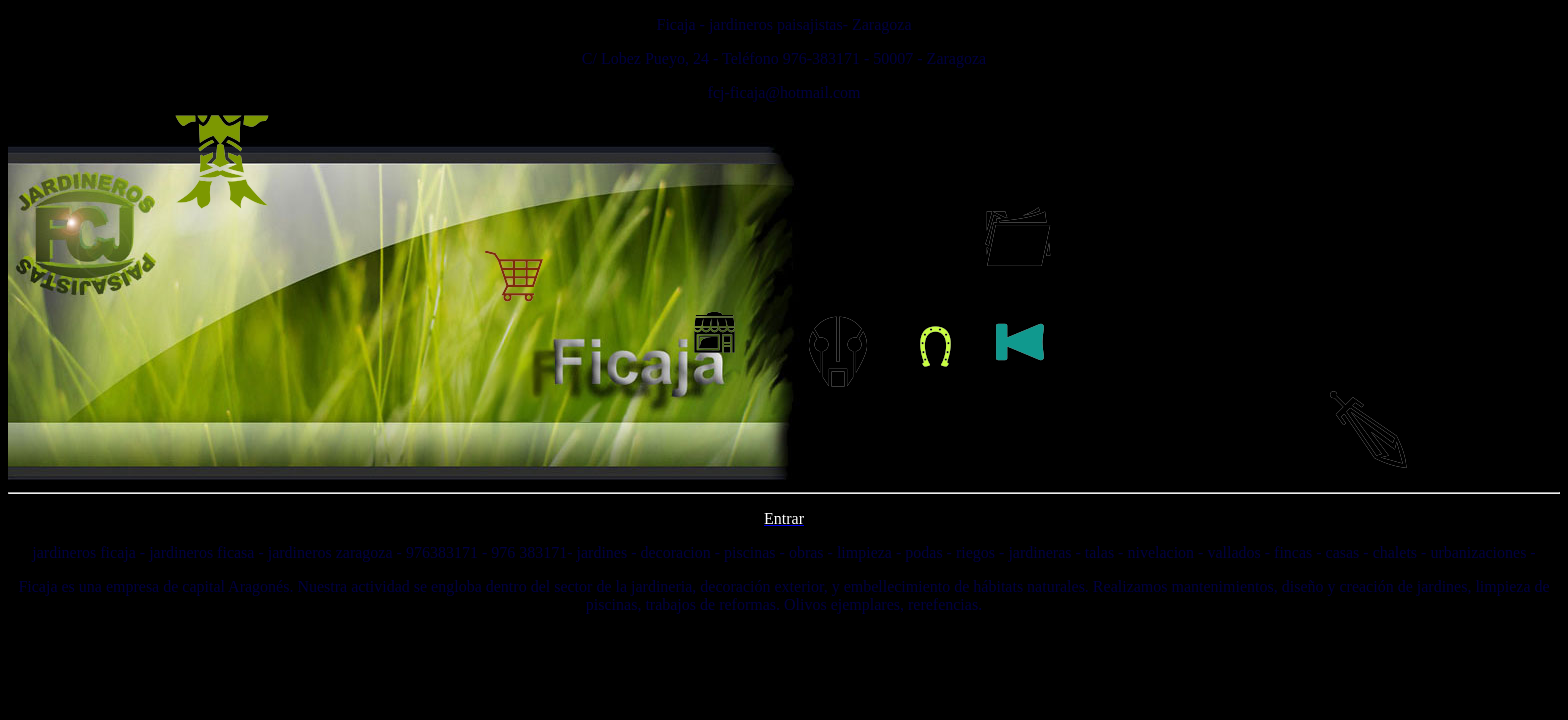 Image resolution: width=1568 pixels, height=720 pixels. I want to click on the deku tree character from the legend of zelda series, so click(222, 162).